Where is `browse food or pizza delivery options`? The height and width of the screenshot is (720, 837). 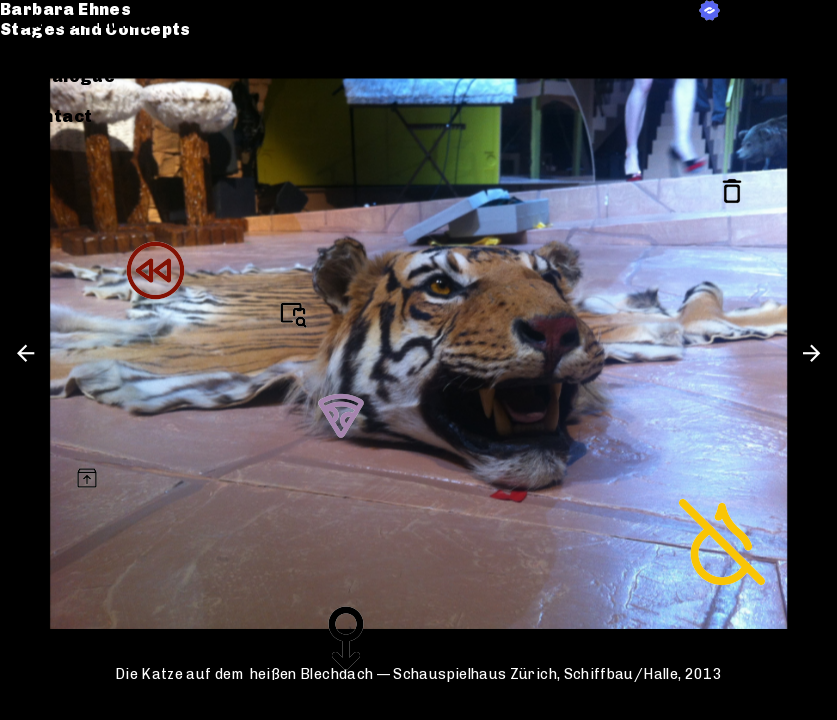
browse food or pizza delivery options is located at coordinates (341, 415).